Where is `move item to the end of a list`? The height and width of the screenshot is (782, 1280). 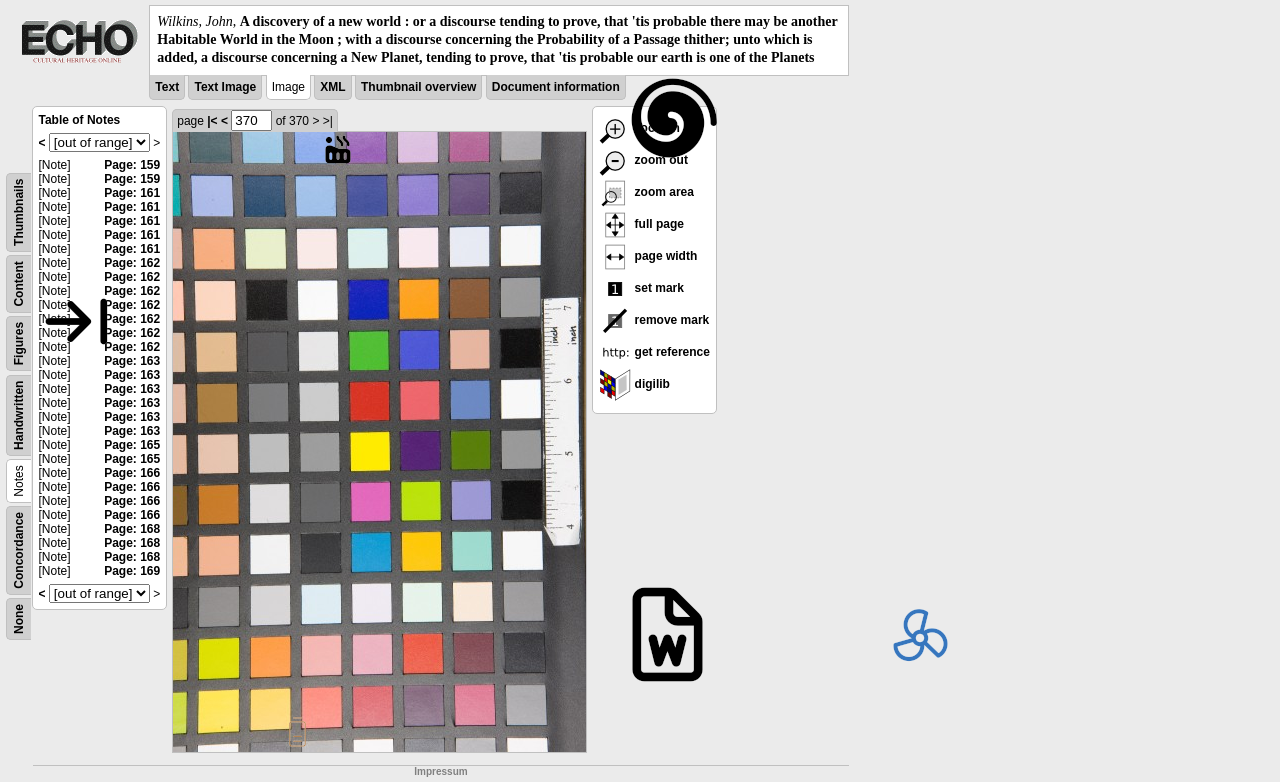
move item to the end of a list is located at coordinates (77, 321).